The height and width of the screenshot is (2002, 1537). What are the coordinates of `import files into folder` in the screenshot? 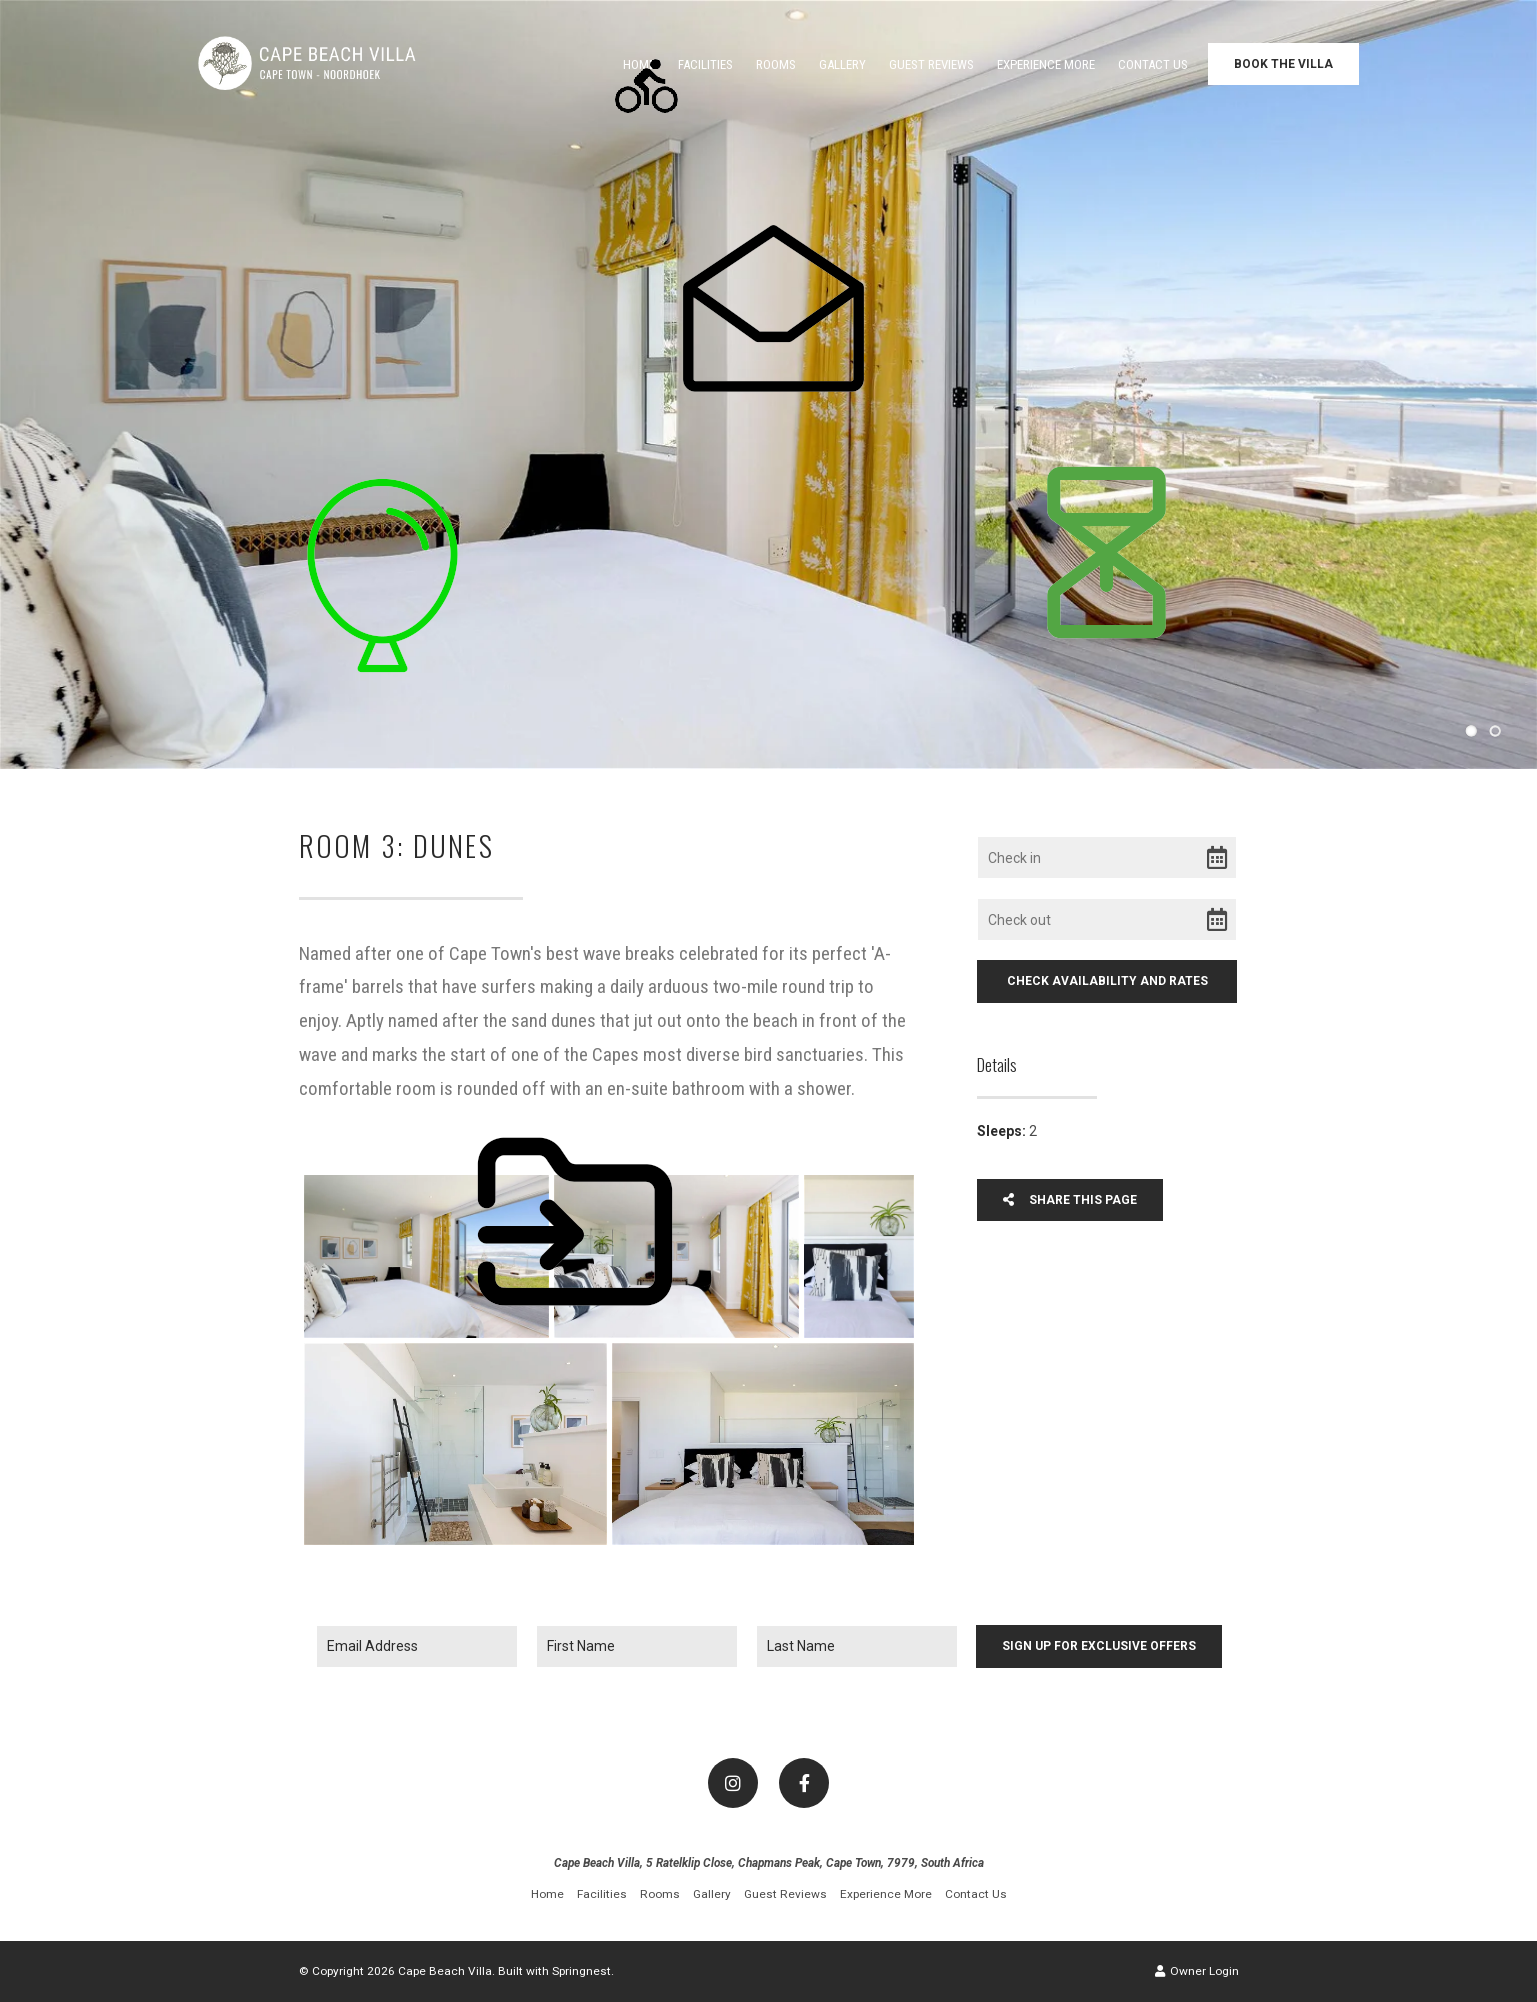 It's located at (575, 1226).